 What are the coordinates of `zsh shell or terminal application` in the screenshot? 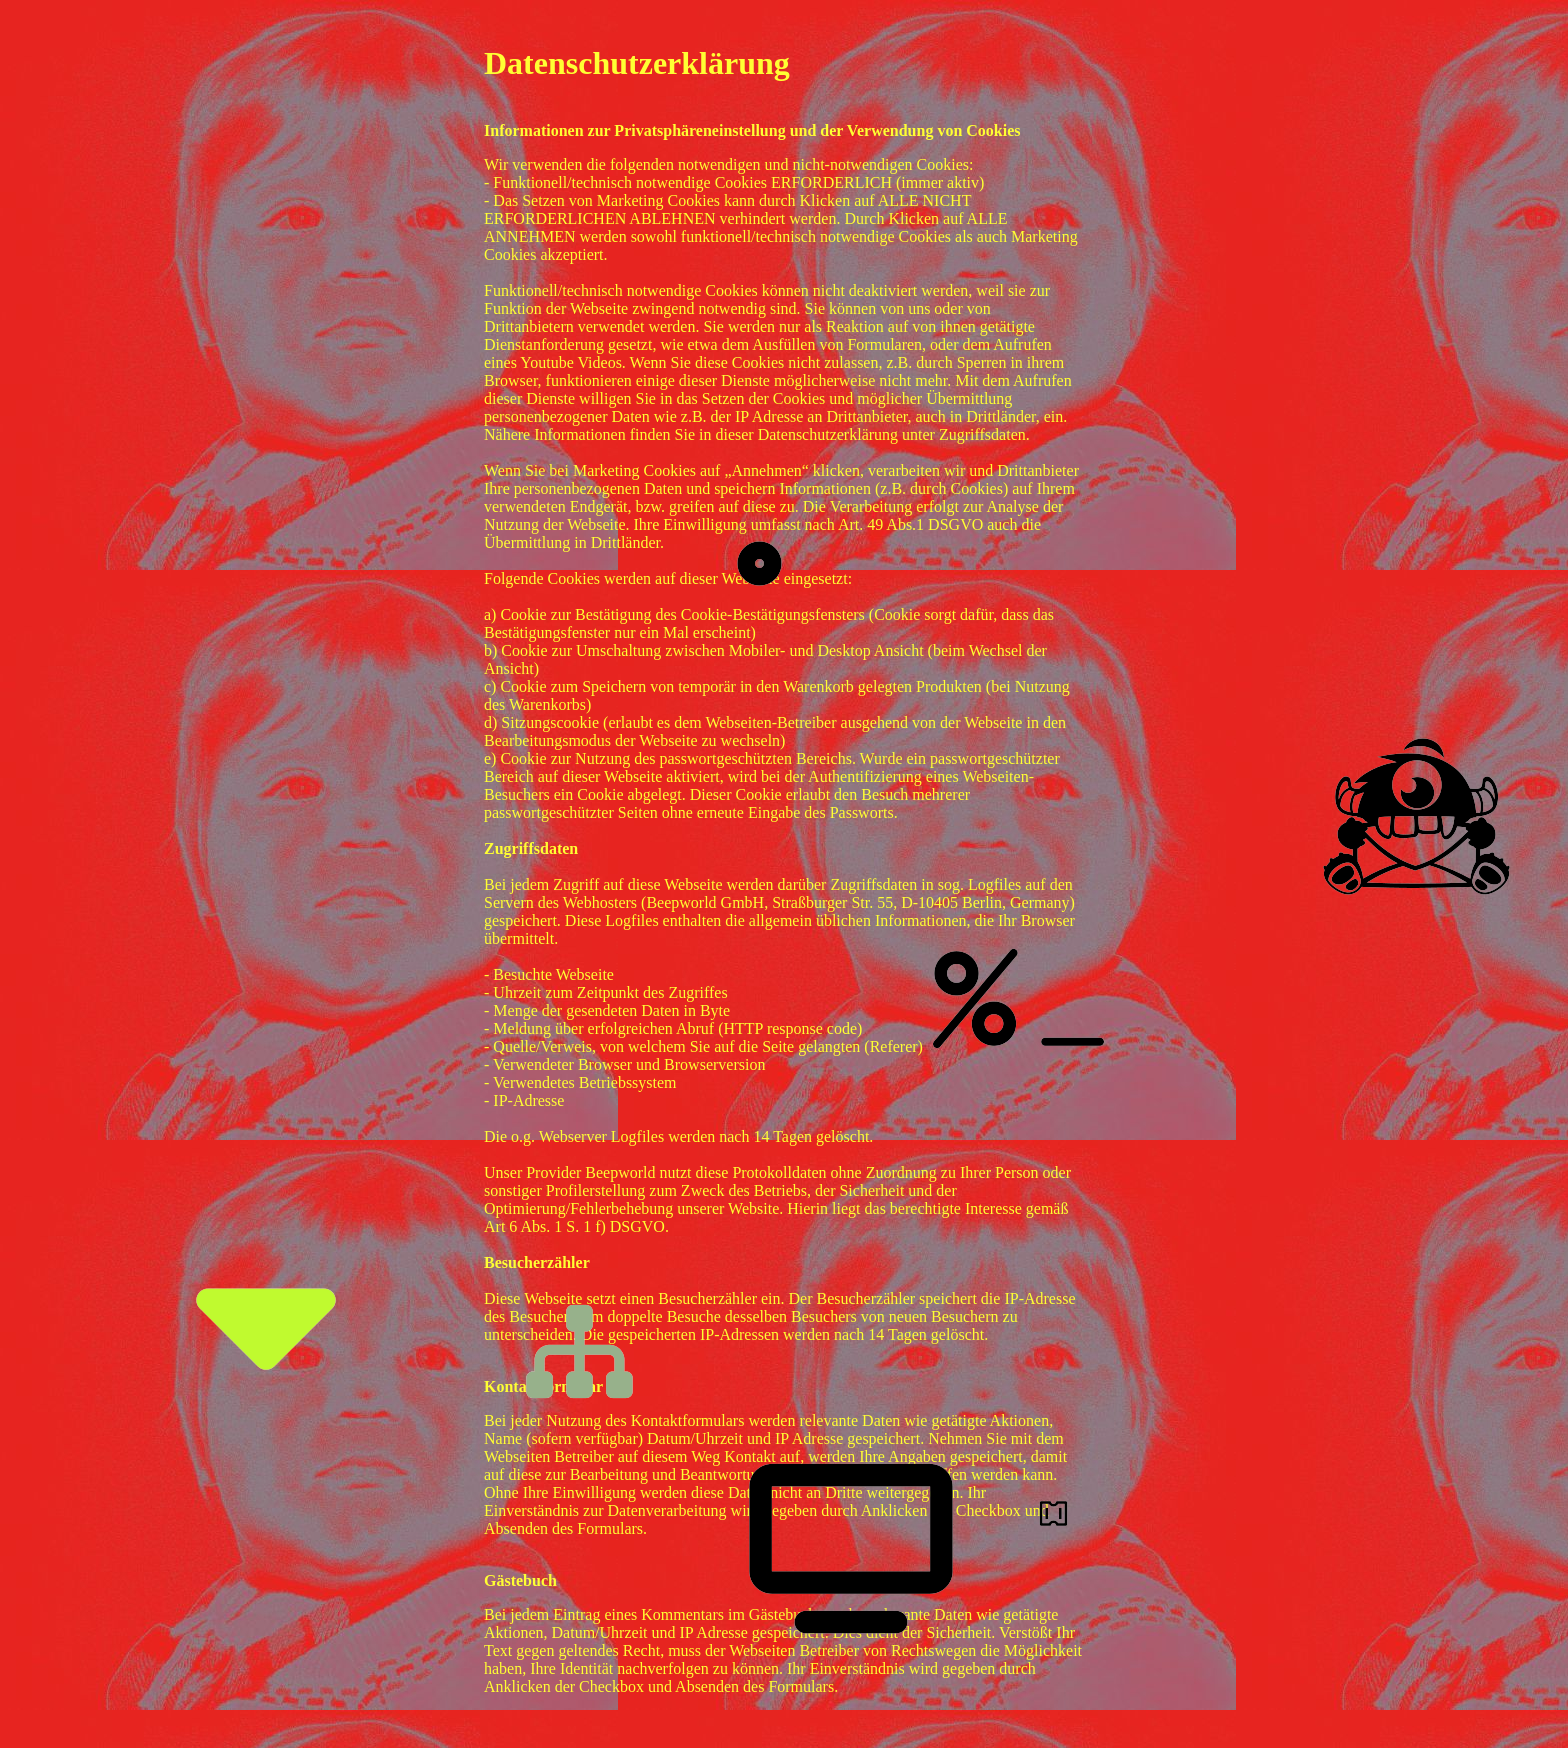 It's located at (1018, 998).